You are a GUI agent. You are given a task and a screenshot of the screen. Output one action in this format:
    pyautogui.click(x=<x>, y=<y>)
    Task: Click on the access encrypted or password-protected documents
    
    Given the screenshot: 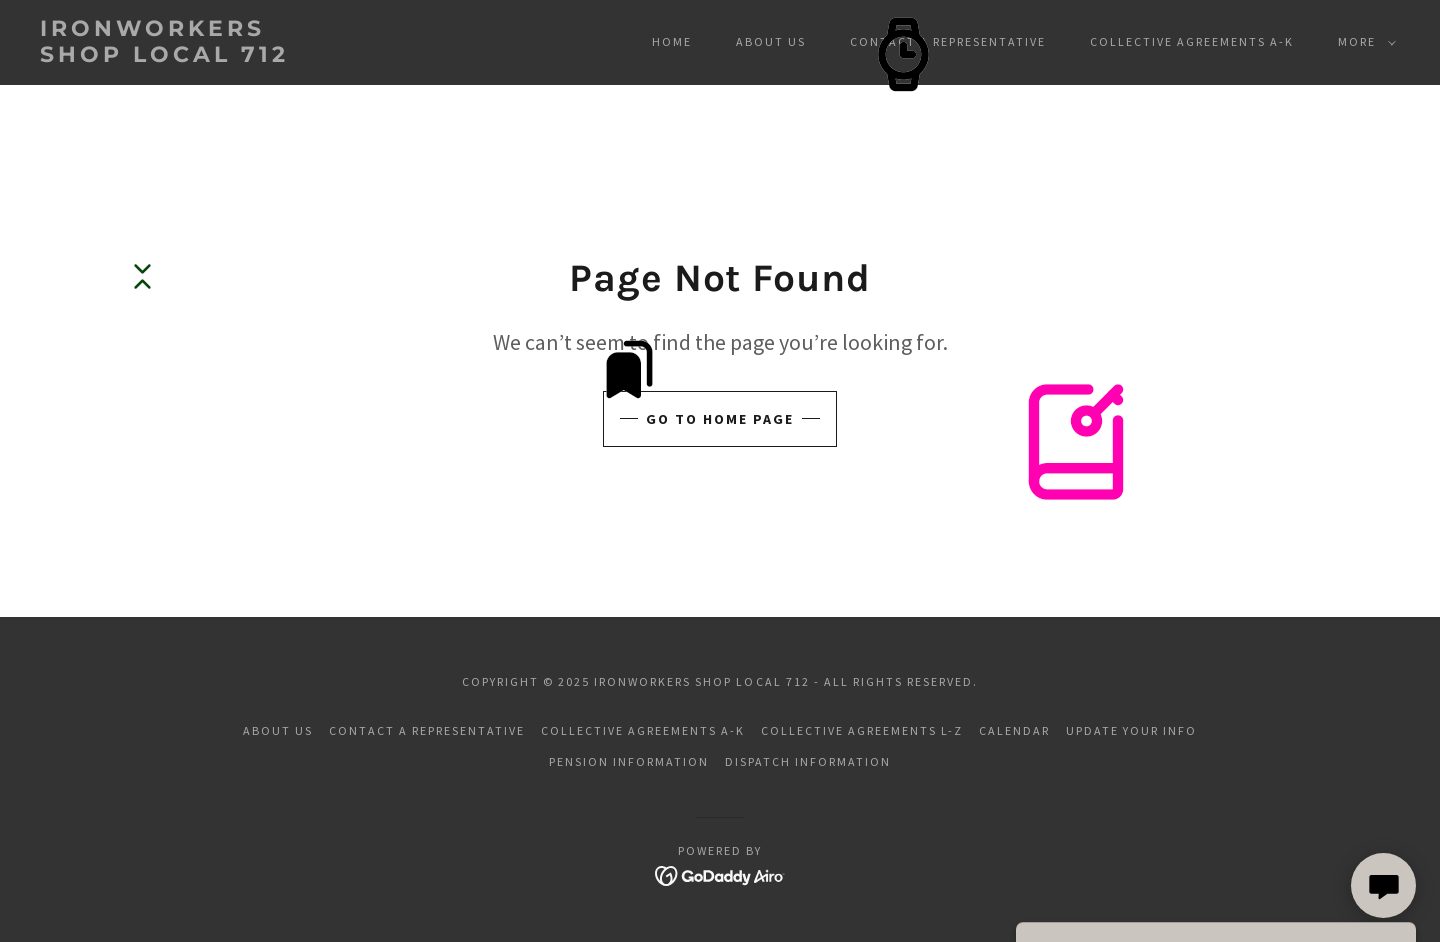 What is the action you would take?
    pyautogui.click(x=1076, y=442)
    